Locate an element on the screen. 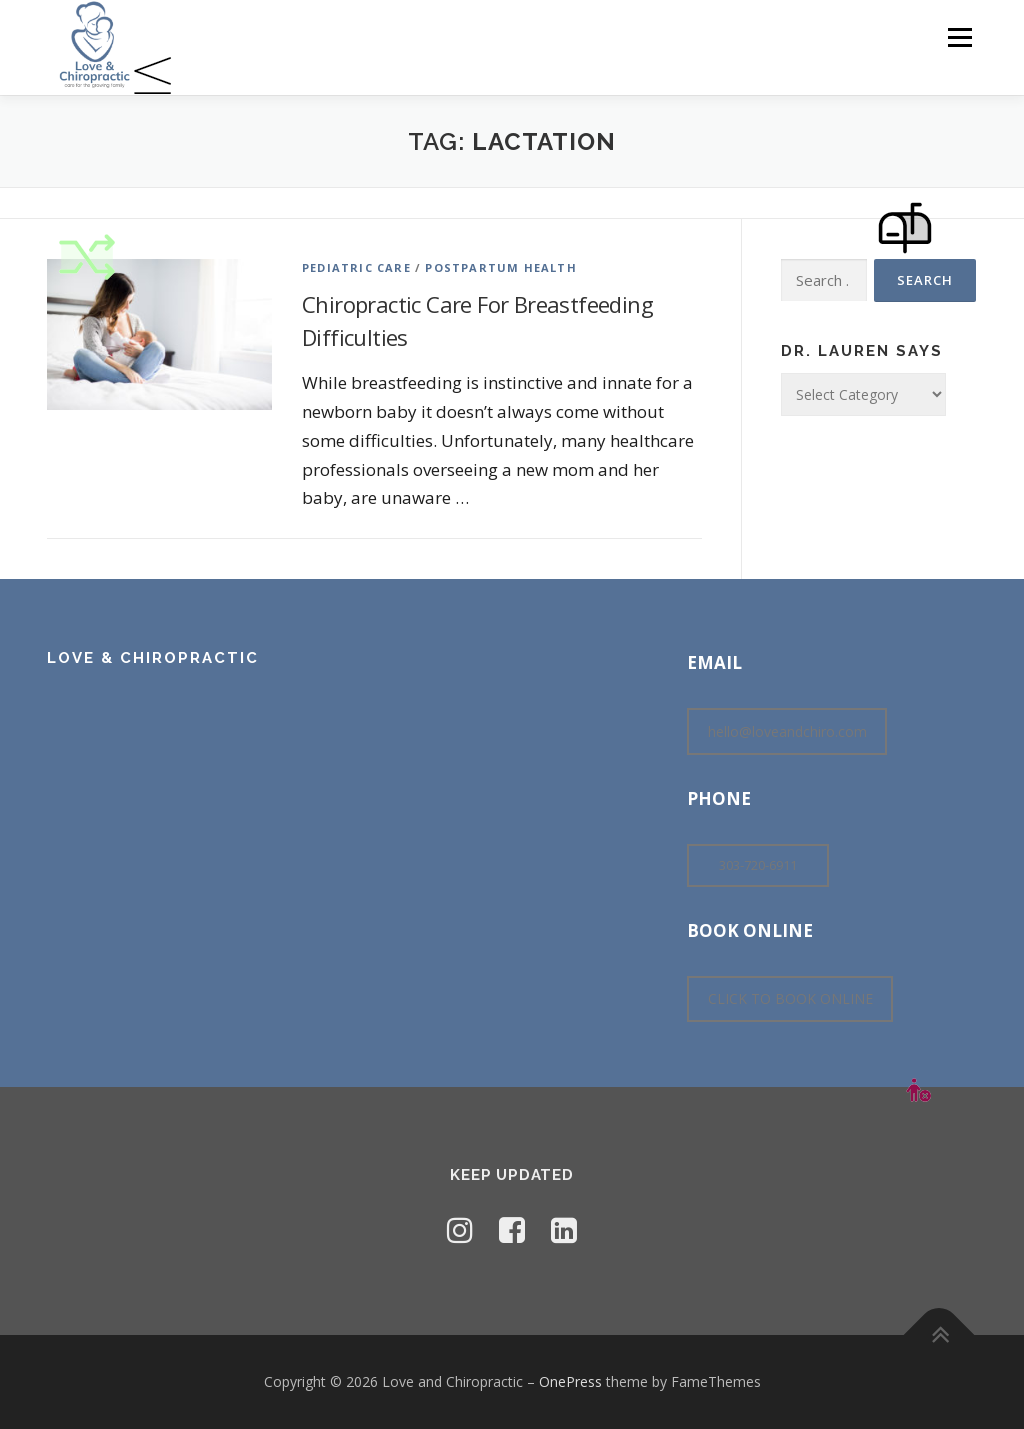 This screenshot has height=1429, width=1024. access your mailbox or inbox is located at coordinates (905, 229).